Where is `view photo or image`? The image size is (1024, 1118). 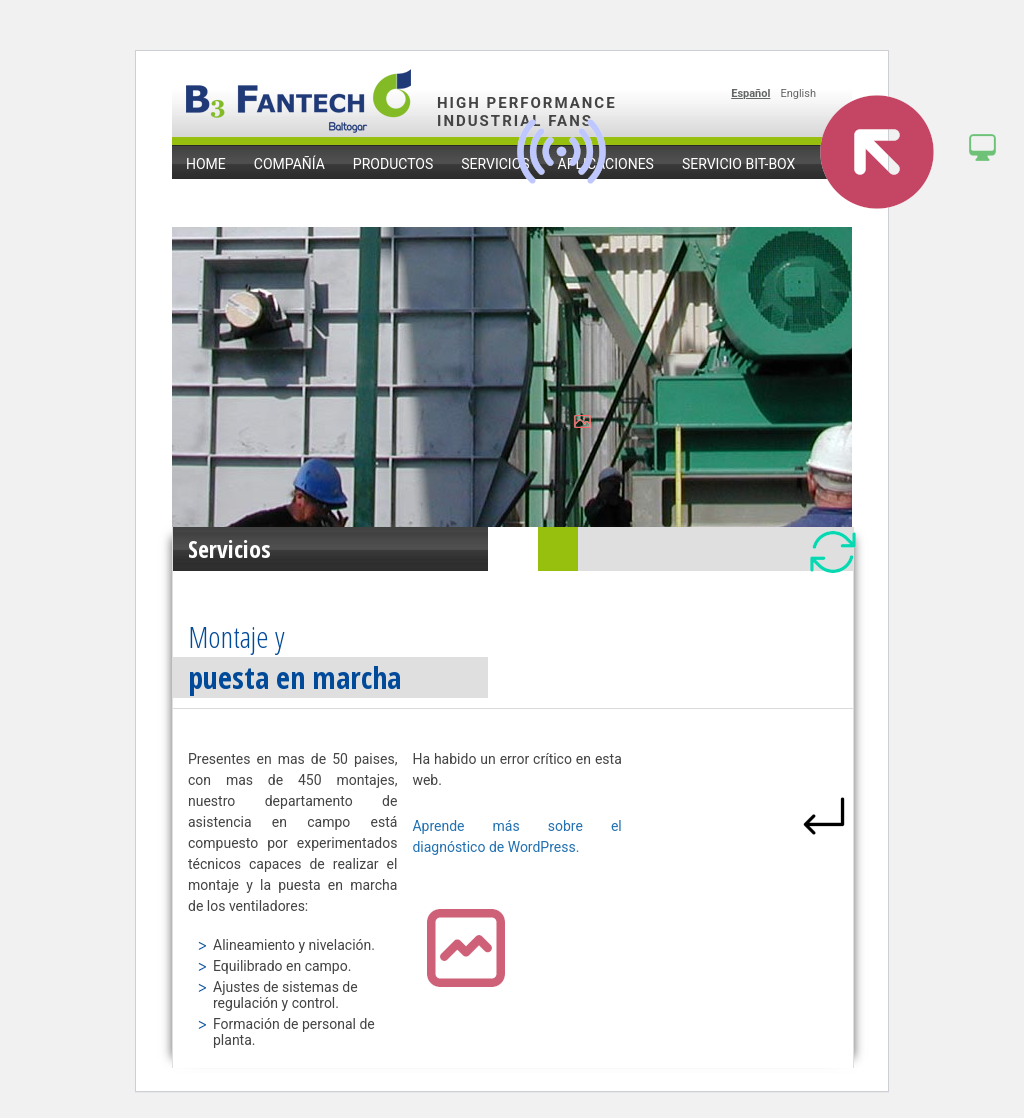
view photo or image is located at coordinates (582, 421).